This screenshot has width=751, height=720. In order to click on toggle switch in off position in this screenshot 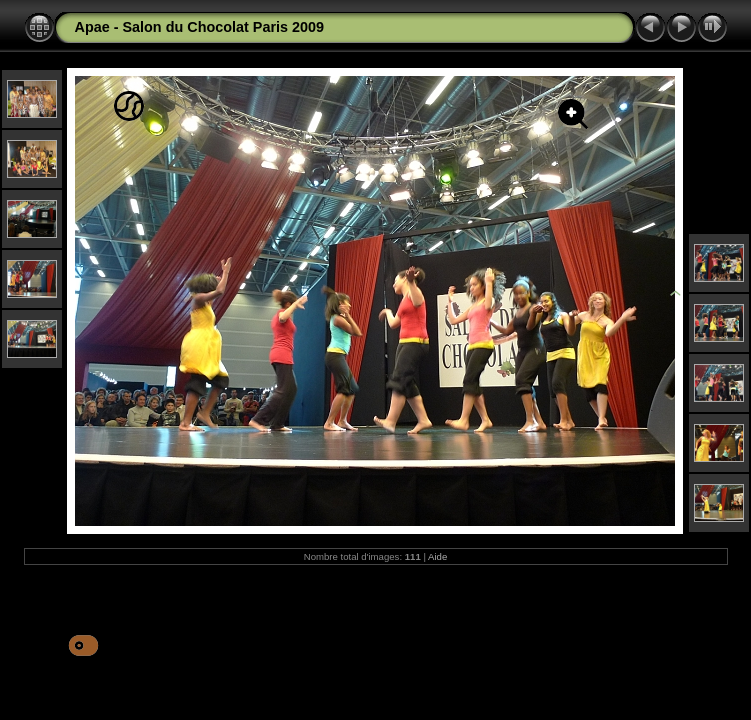, I will do `click(83, 645)`.